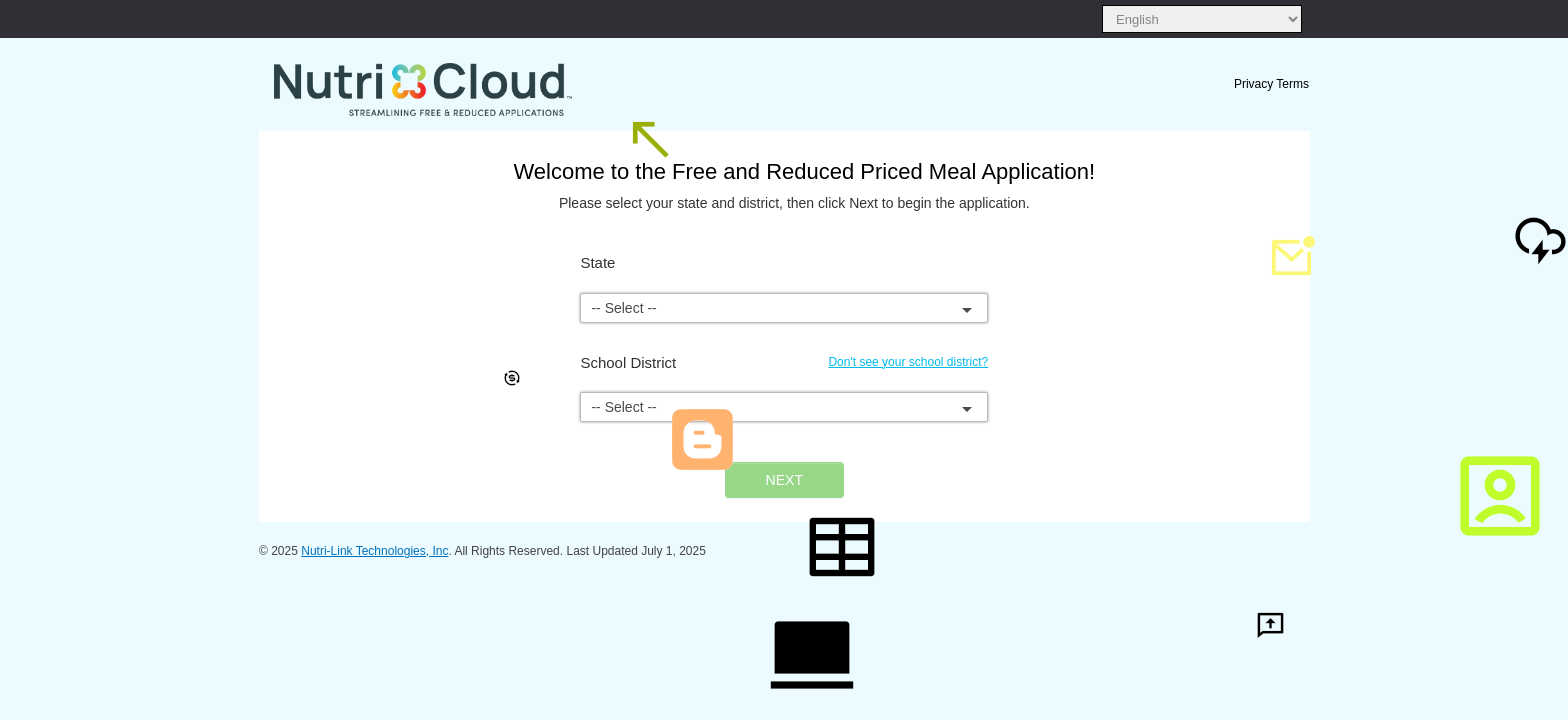 The width and height of the screenshot is (1568, 720). What do you see at coordinates (1291, 257) in the screenshot?
I see `indicates unread mail or messages` at bounding box center [1291, 257].